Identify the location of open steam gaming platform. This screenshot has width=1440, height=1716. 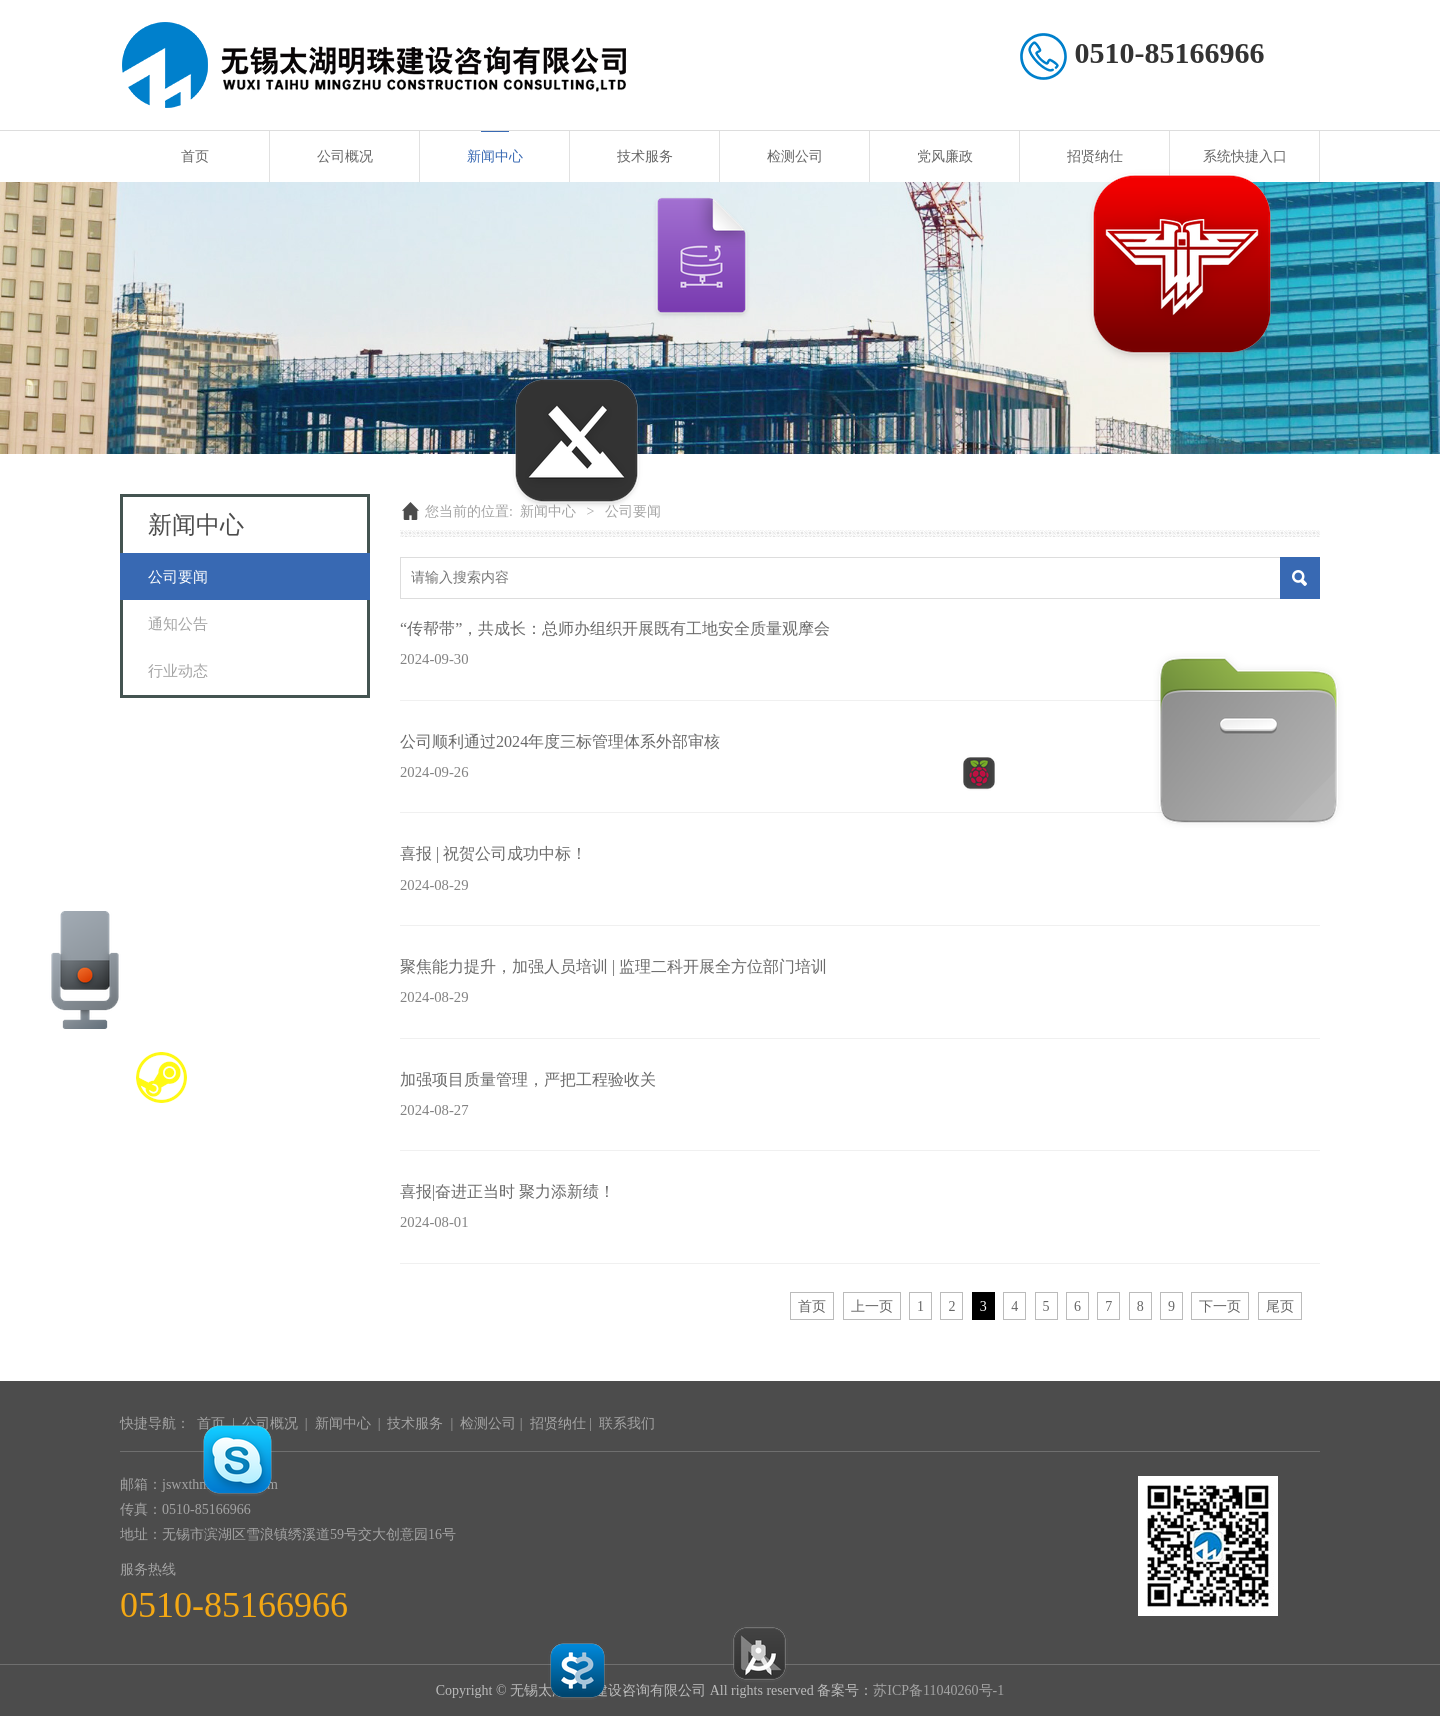
(161, 1077).